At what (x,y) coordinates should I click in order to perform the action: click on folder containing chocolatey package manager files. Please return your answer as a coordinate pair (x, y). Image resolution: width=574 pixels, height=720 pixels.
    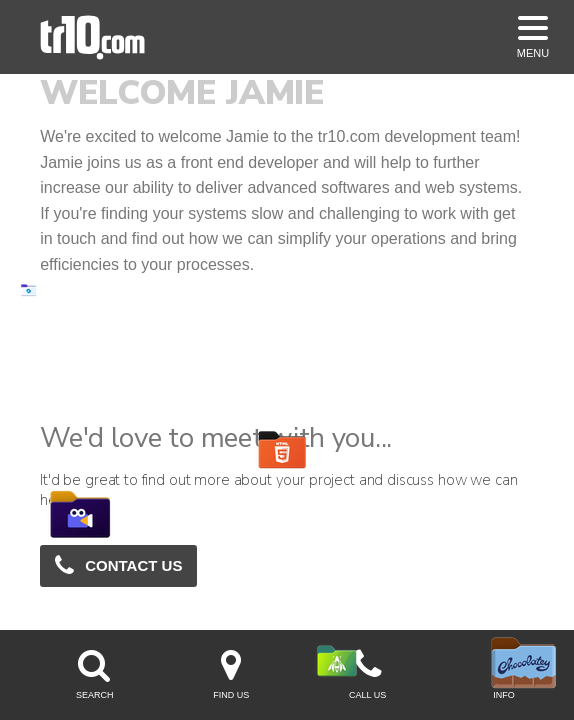
    Looking at the image, I should click on (523, 664).